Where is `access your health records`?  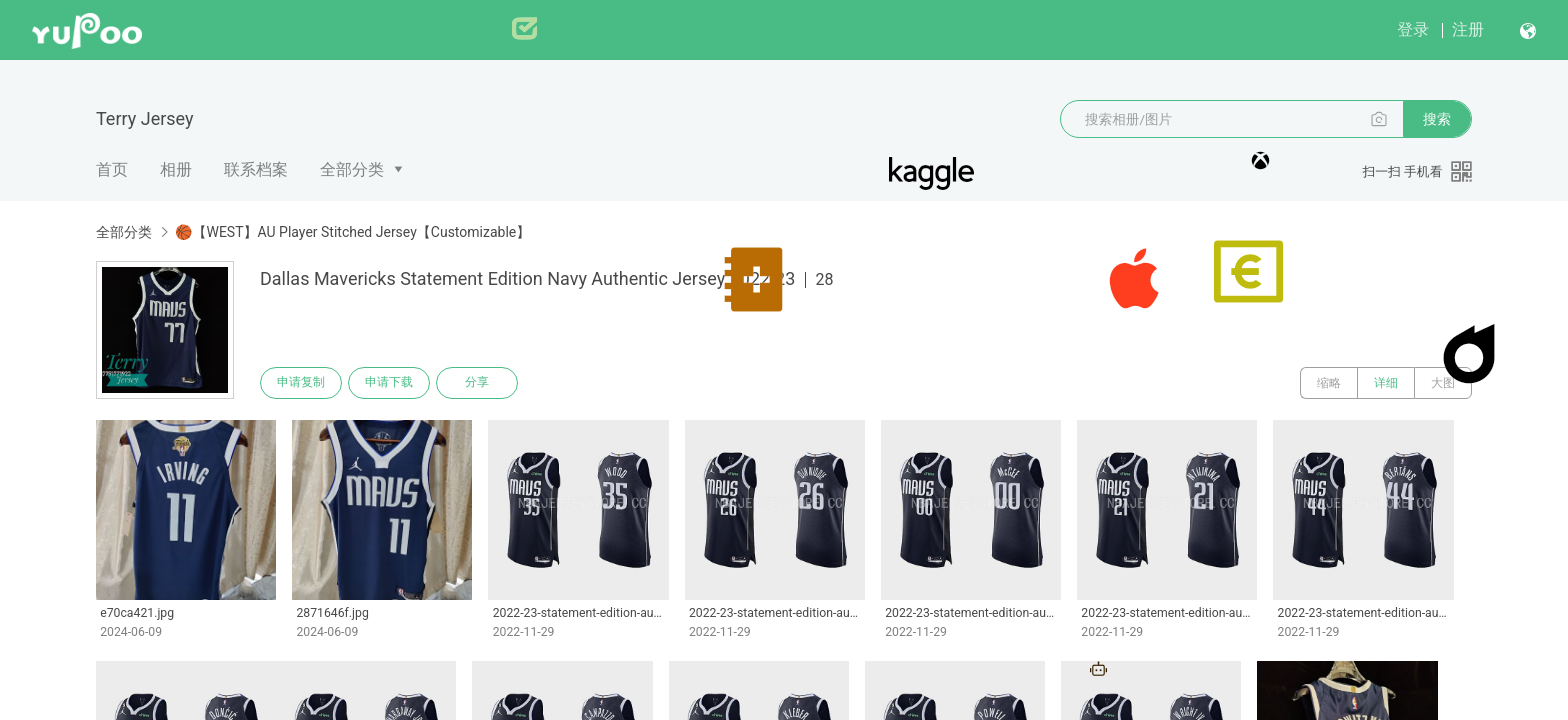 access your health records is located at coordinates (753, 279).